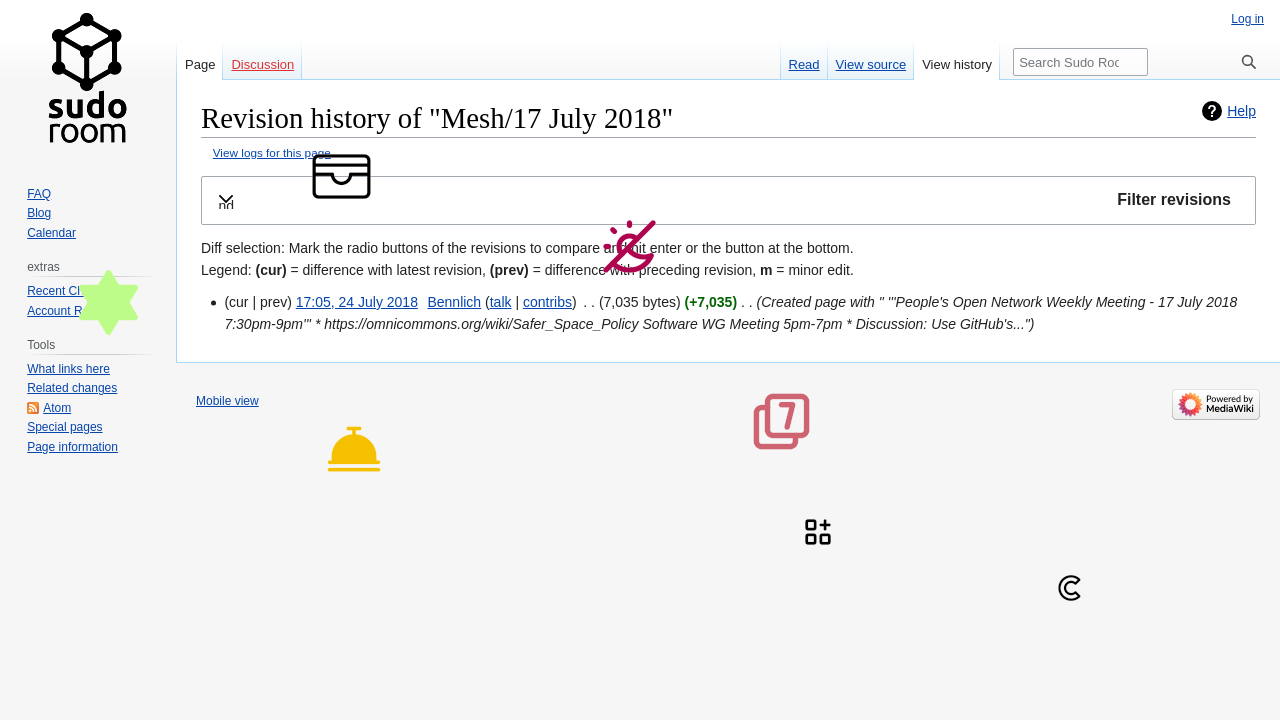 The image size is (1280, 720). I want to click on toggle between light and dark mode, so click(629, 246).